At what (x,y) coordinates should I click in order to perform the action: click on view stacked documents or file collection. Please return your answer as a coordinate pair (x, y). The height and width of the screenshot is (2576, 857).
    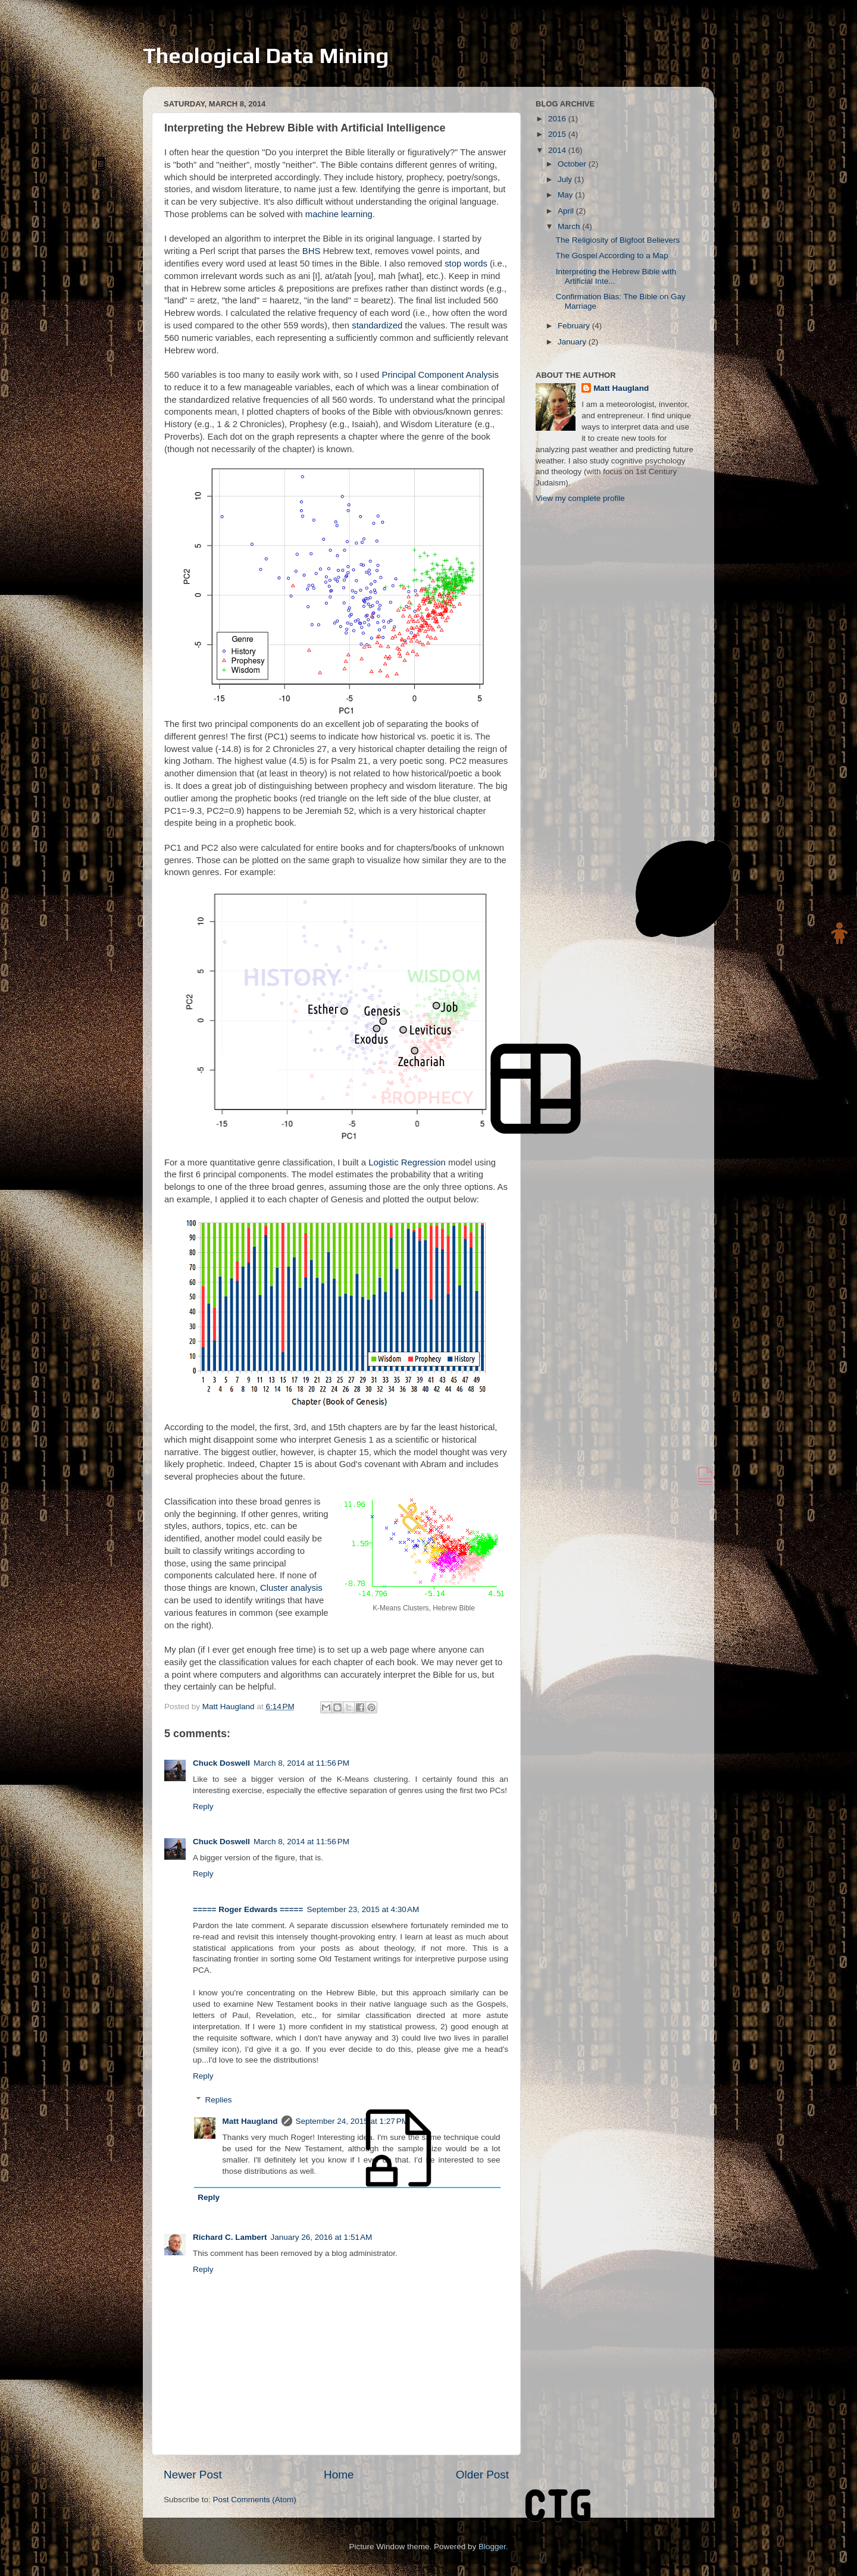
    Looking at the image, I should click on (705, 1476).